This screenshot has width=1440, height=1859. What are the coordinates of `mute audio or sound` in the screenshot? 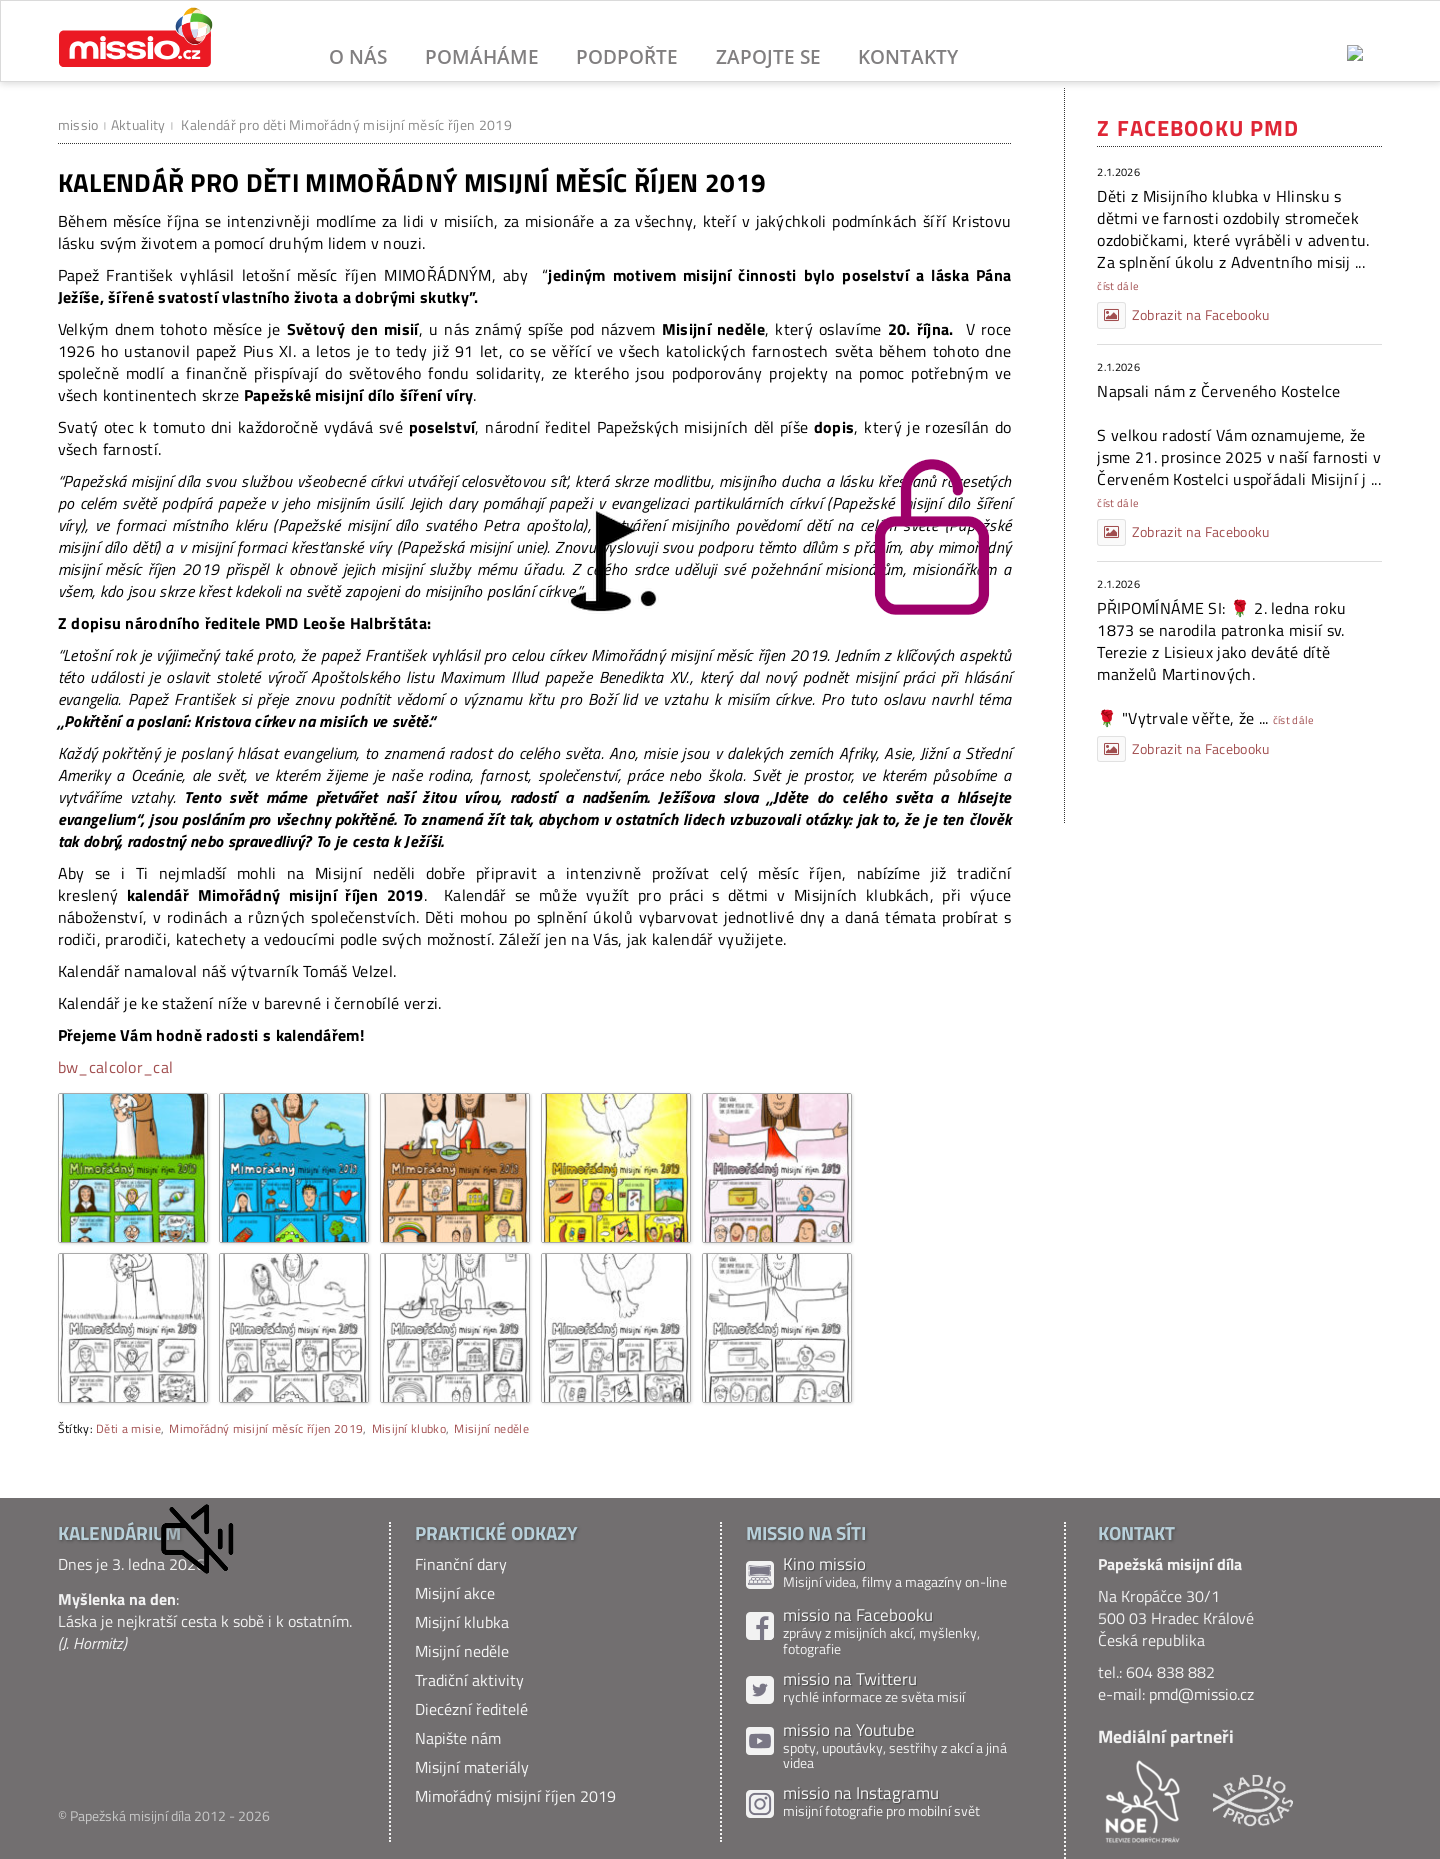 It's located at (196, 1539).